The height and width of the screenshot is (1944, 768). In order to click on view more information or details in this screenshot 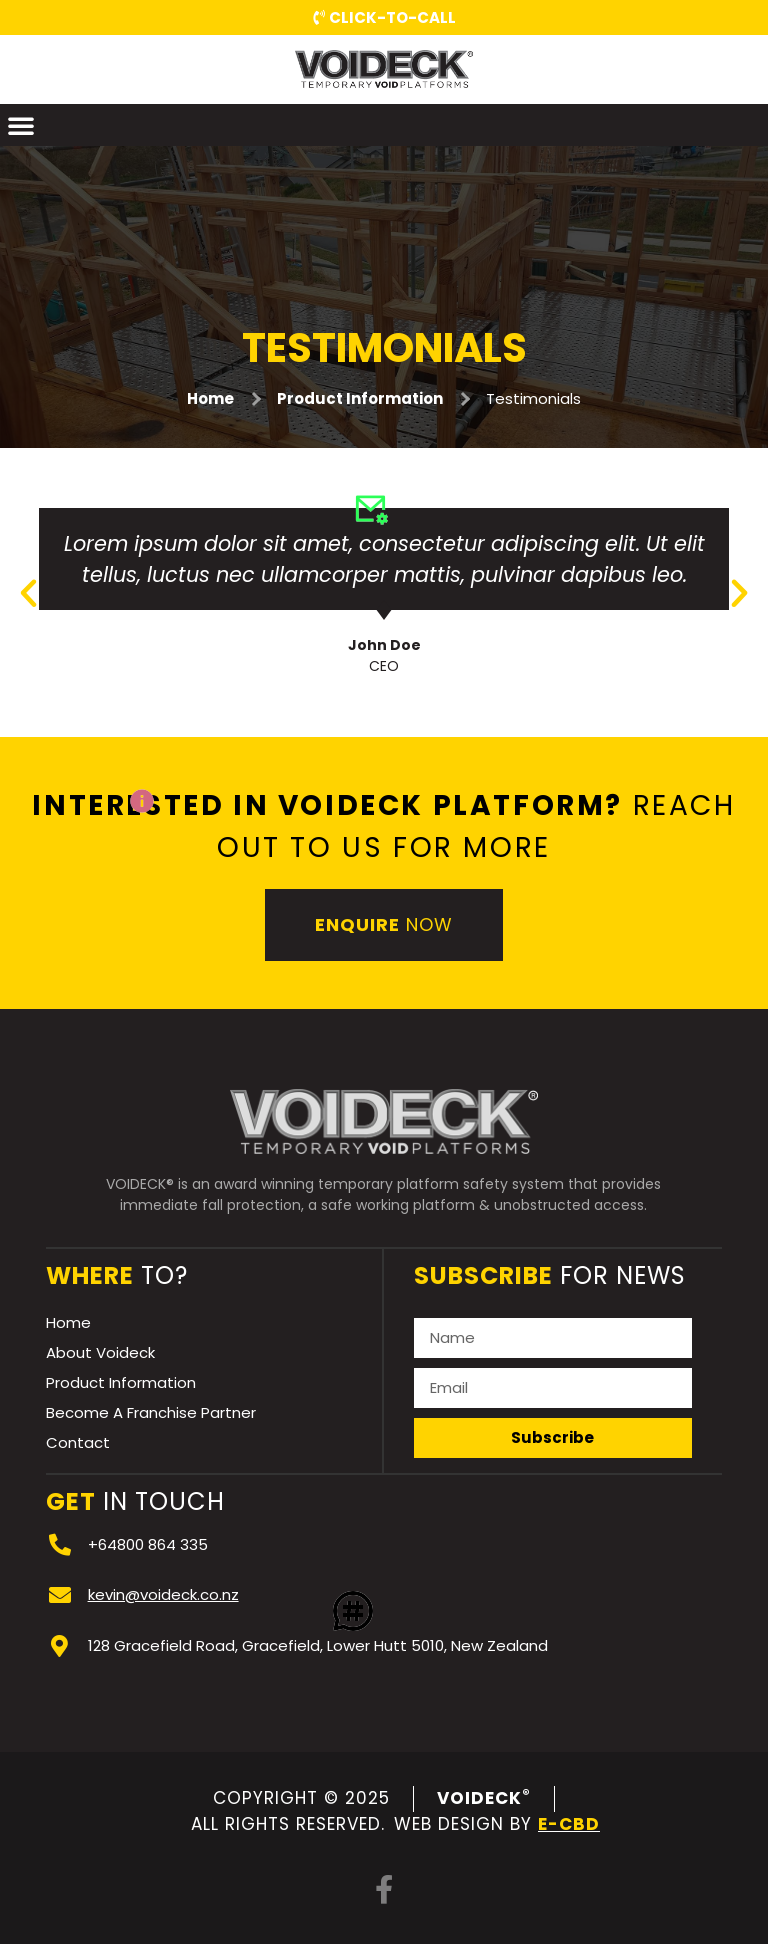, I will do `click(142, 801)`.